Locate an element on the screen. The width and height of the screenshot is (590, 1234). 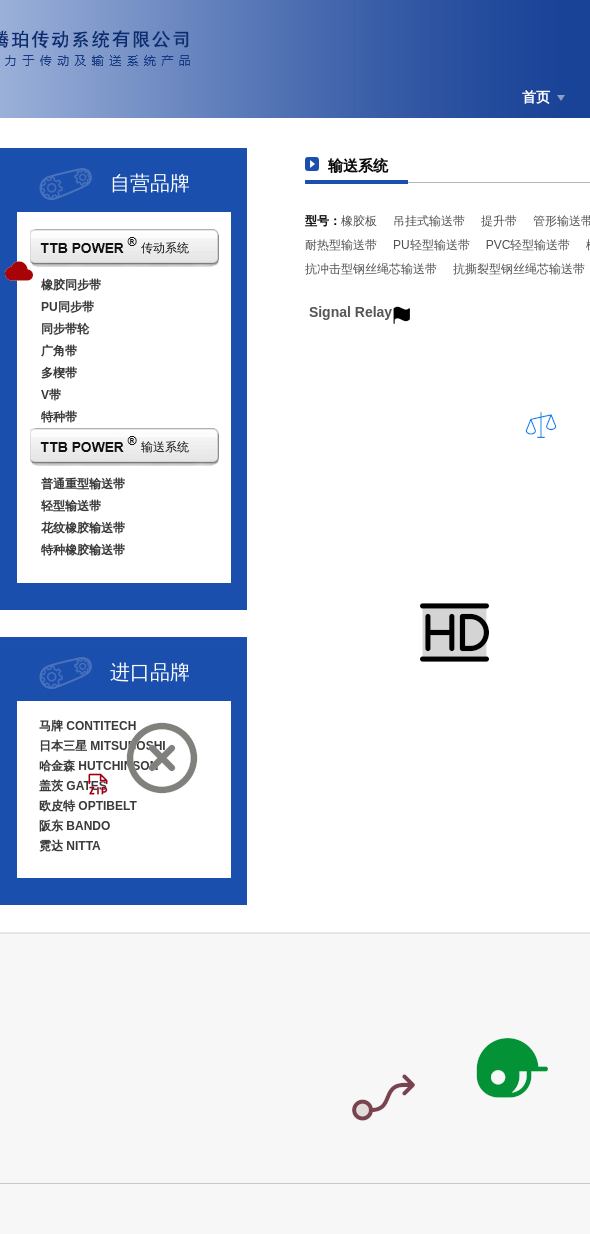
flag or bookmark an item for follow-up is located at coordinates (401, 315).